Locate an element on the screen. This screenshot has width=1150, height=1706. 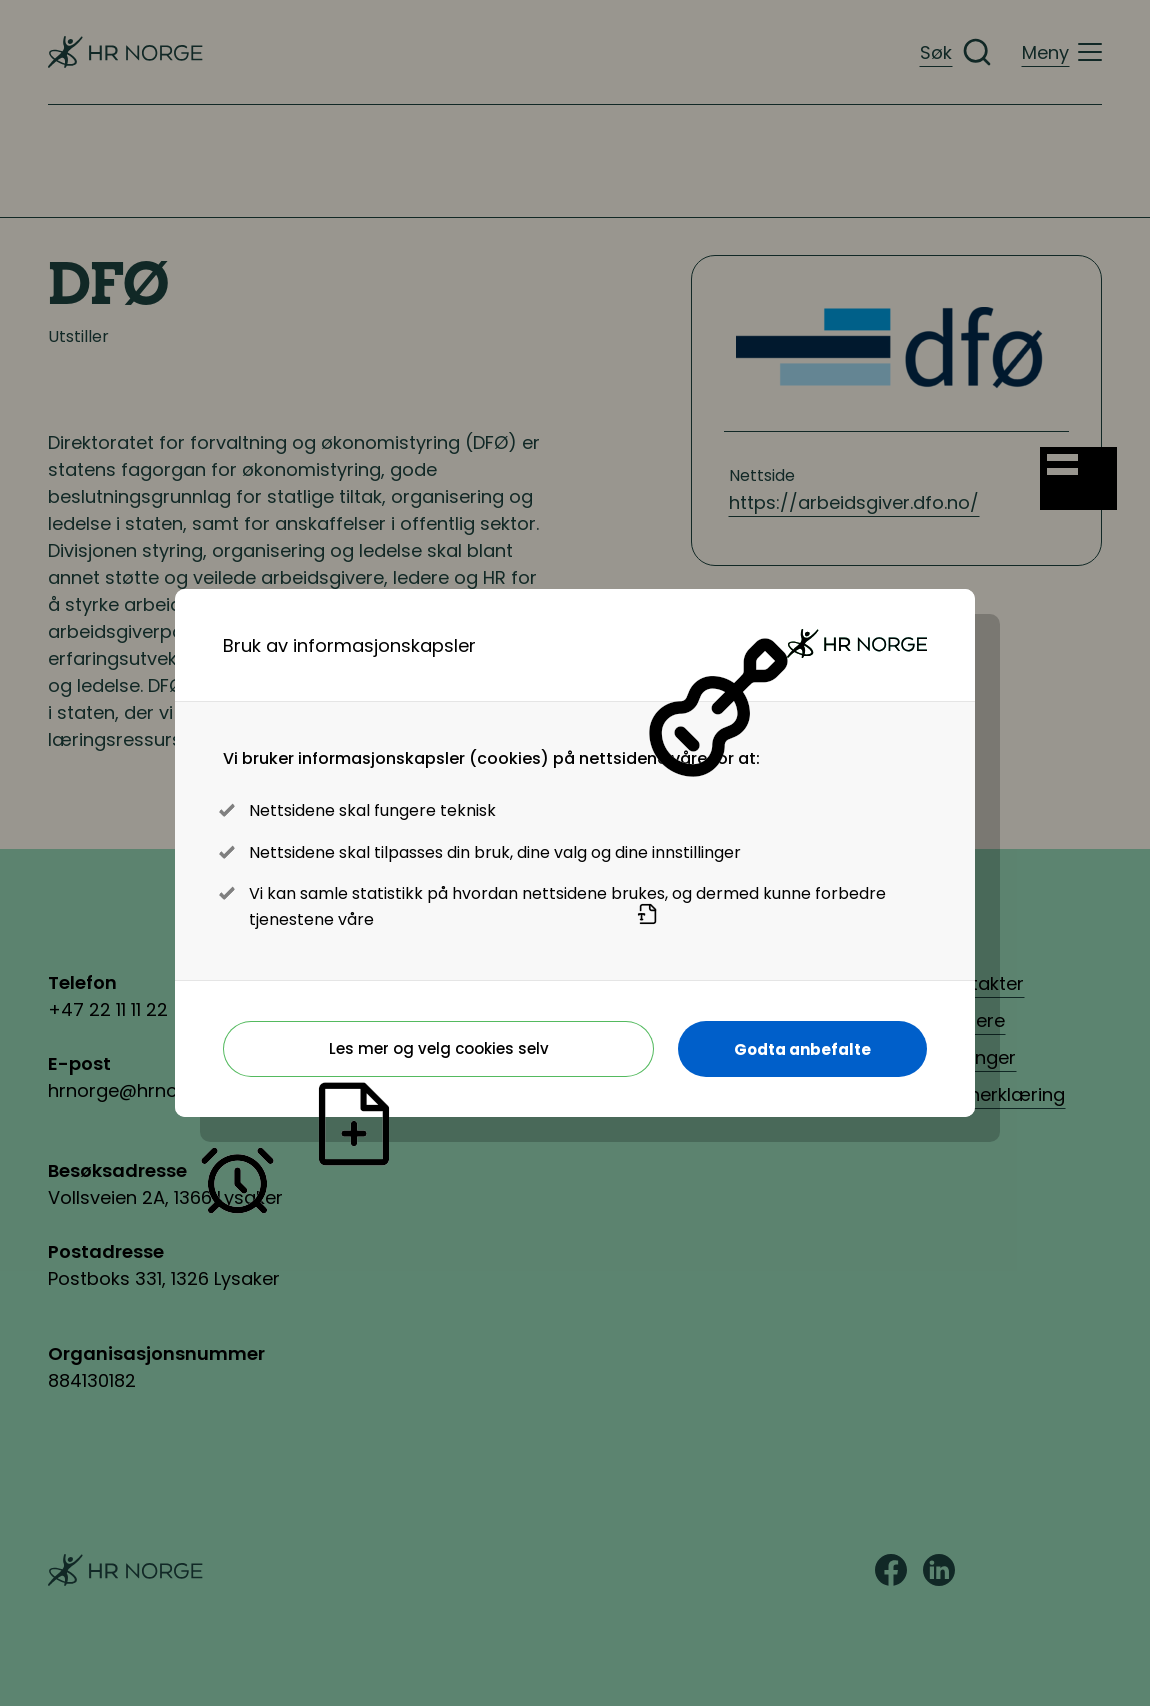
set or manage alarms is located at coordinates (237, 1180).